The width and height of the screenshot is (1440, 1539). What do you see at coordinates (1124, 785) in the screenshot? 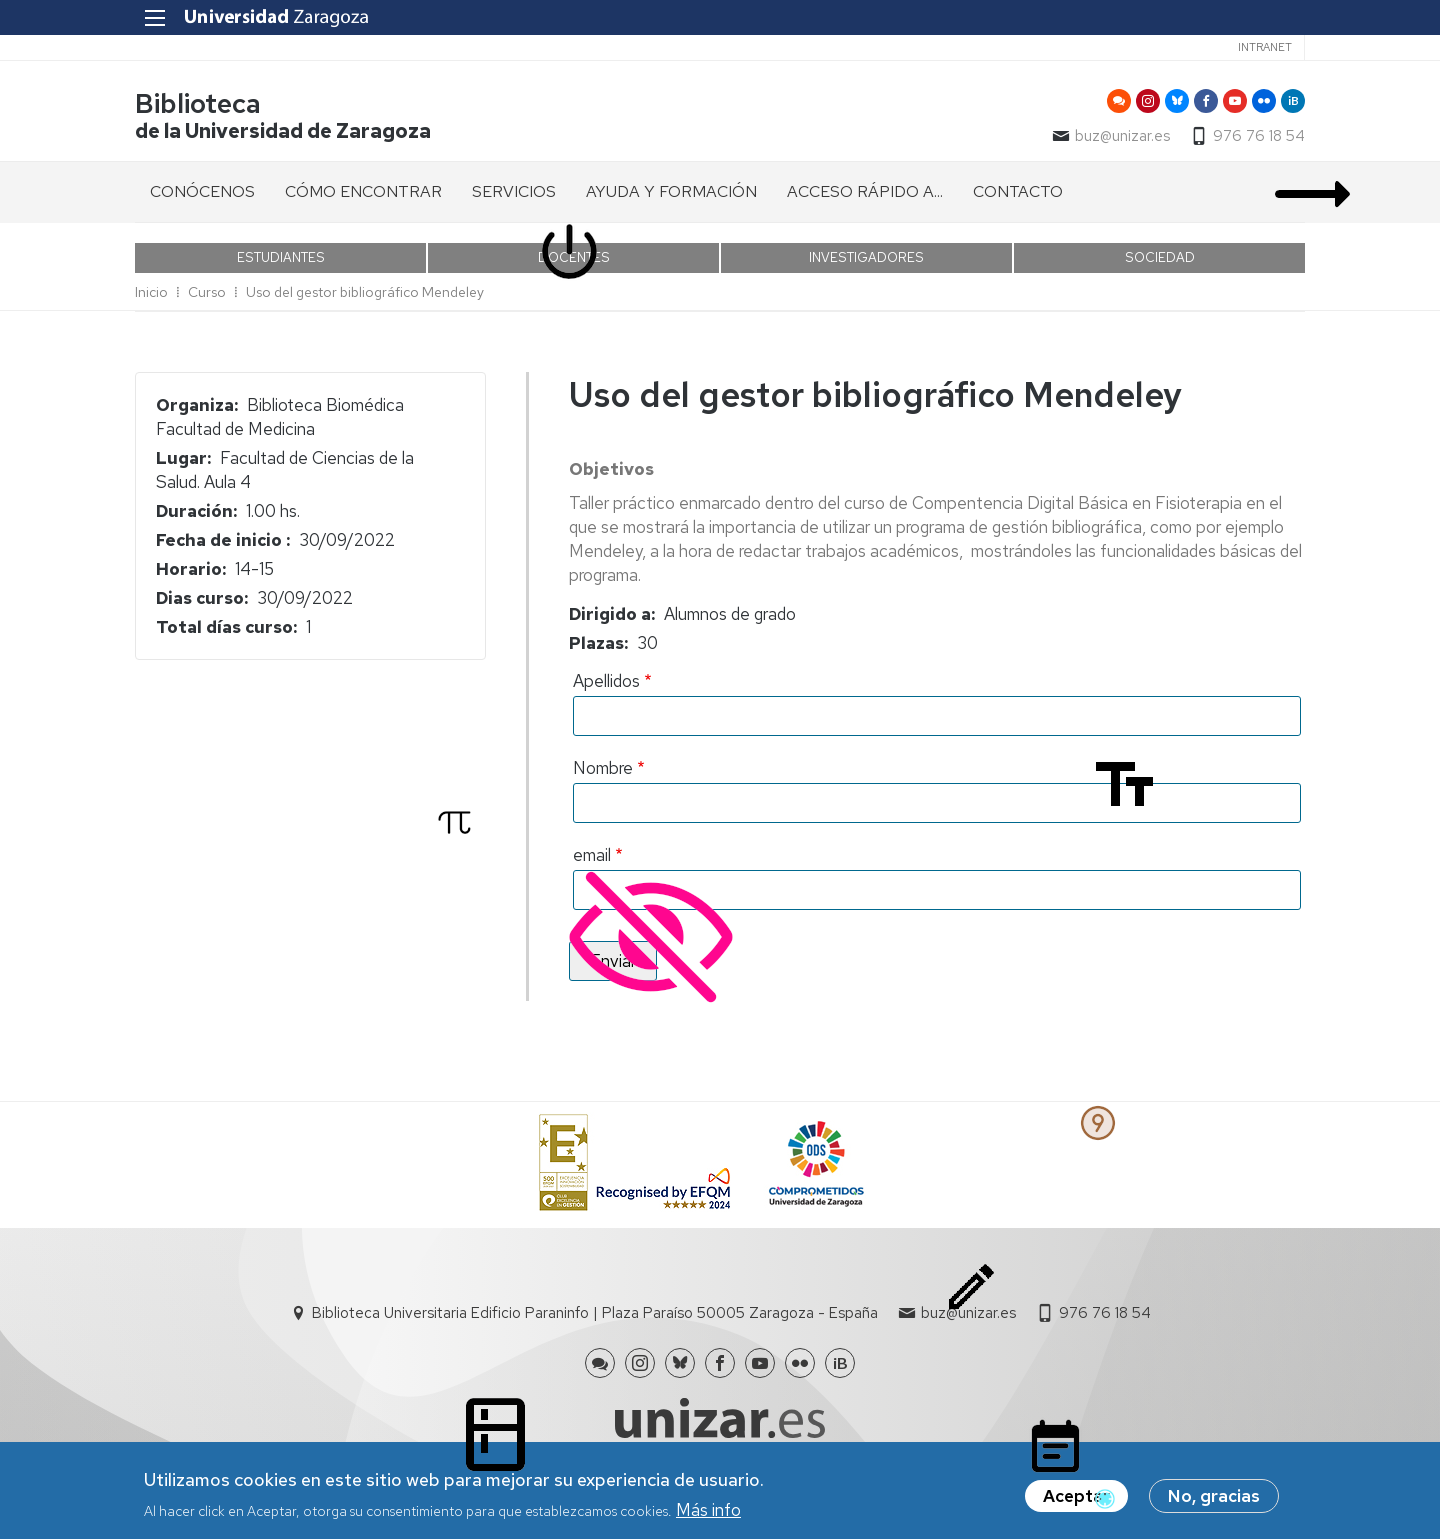
I see `adjust text formatting options` at bounding box center [1124, 785].